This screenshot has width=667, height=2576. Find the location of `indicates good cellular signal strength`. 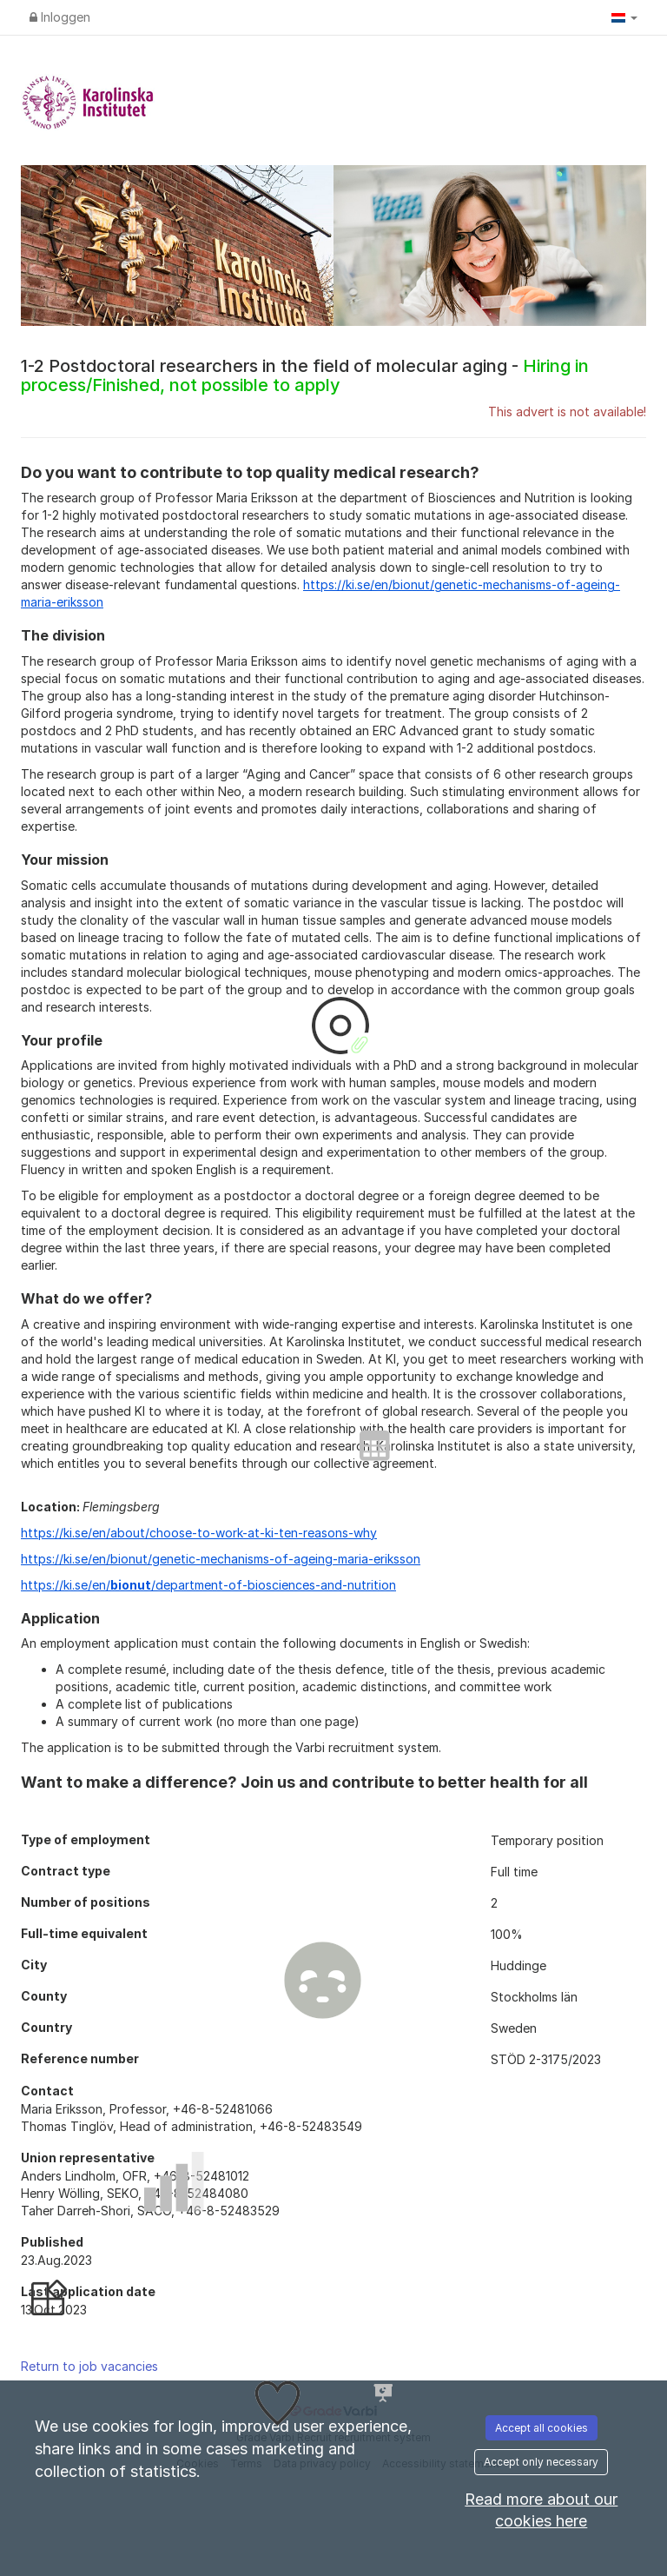

indicates good cellular signal strength is located at coordinates (175, 2183).